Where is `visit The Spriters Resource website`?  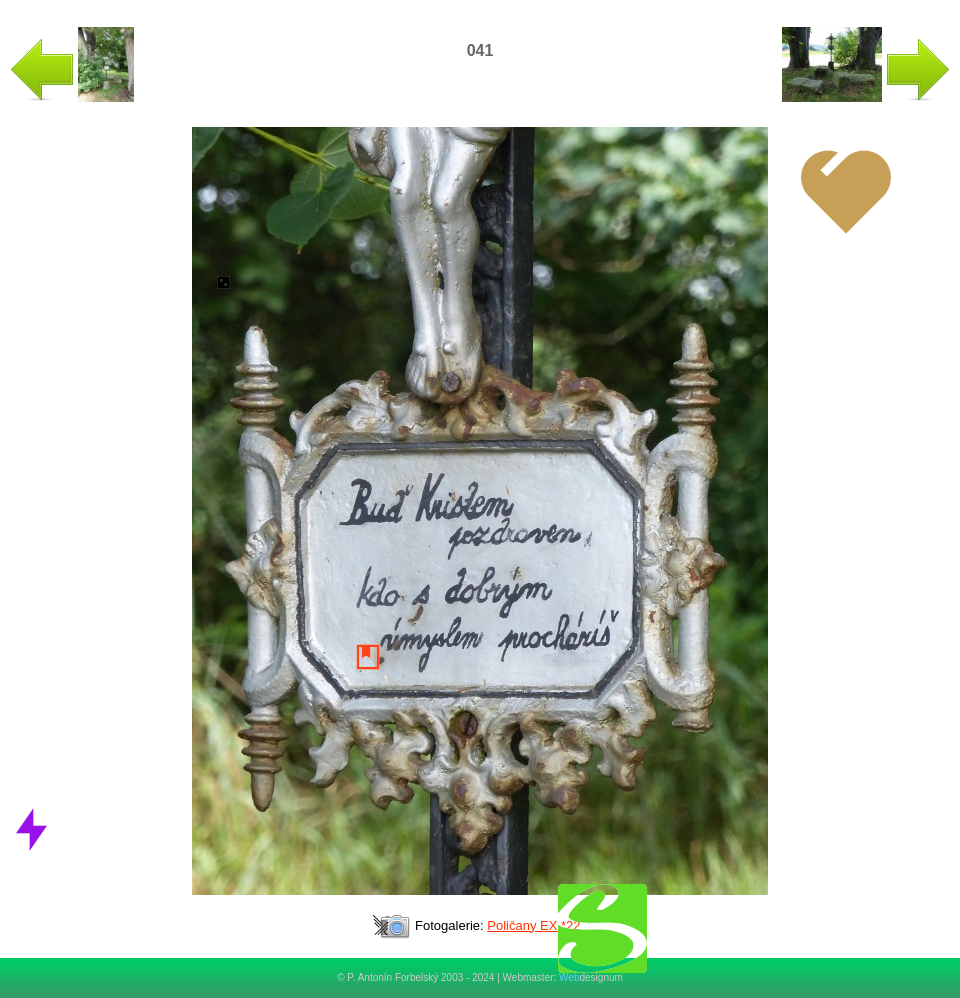 visit The Spriters Resource website is located at coordinates (602, 928).